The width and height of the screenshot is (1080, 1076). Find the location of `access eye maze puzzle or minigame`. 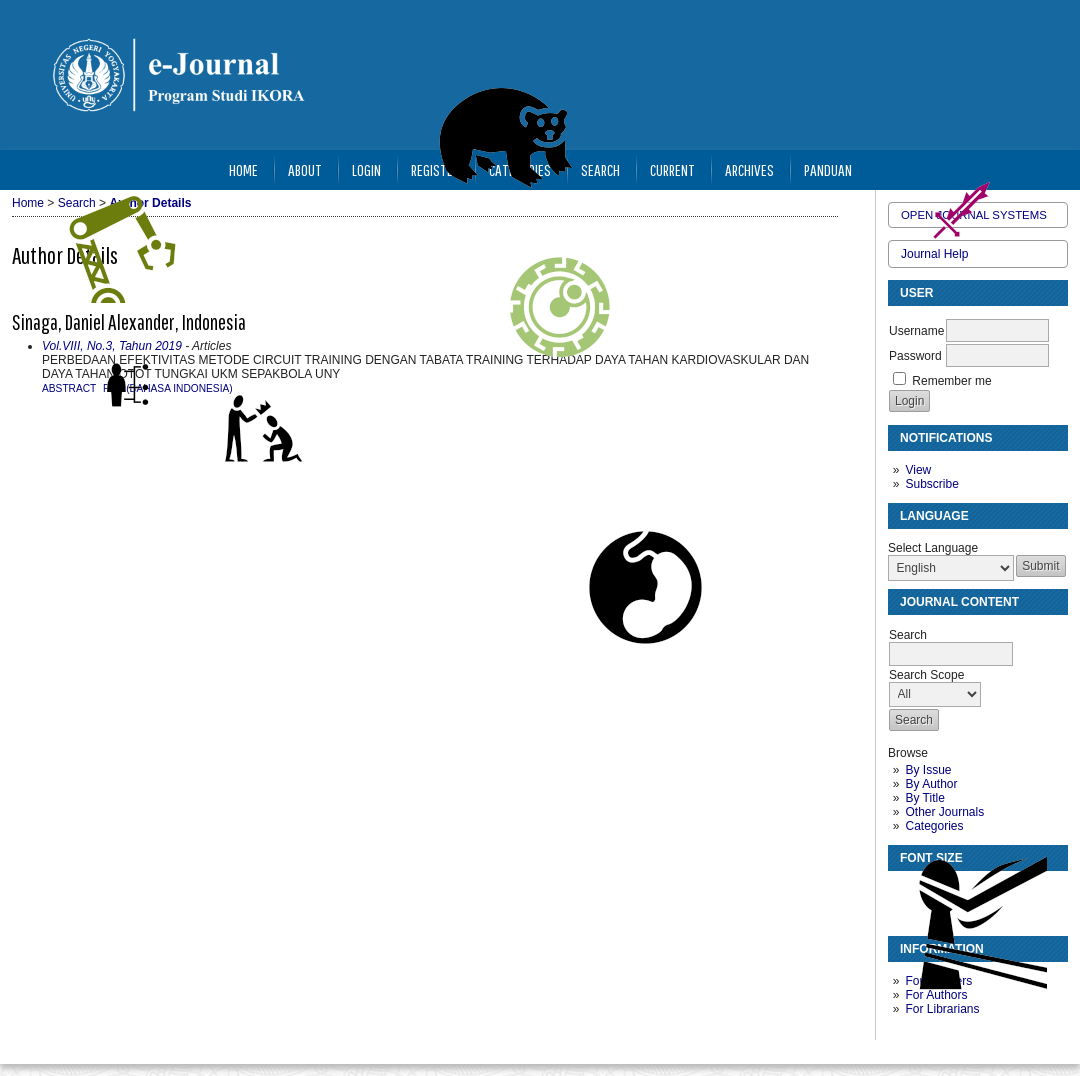

access eye maze puzzle or minigame is located at coordinates (560, 307).